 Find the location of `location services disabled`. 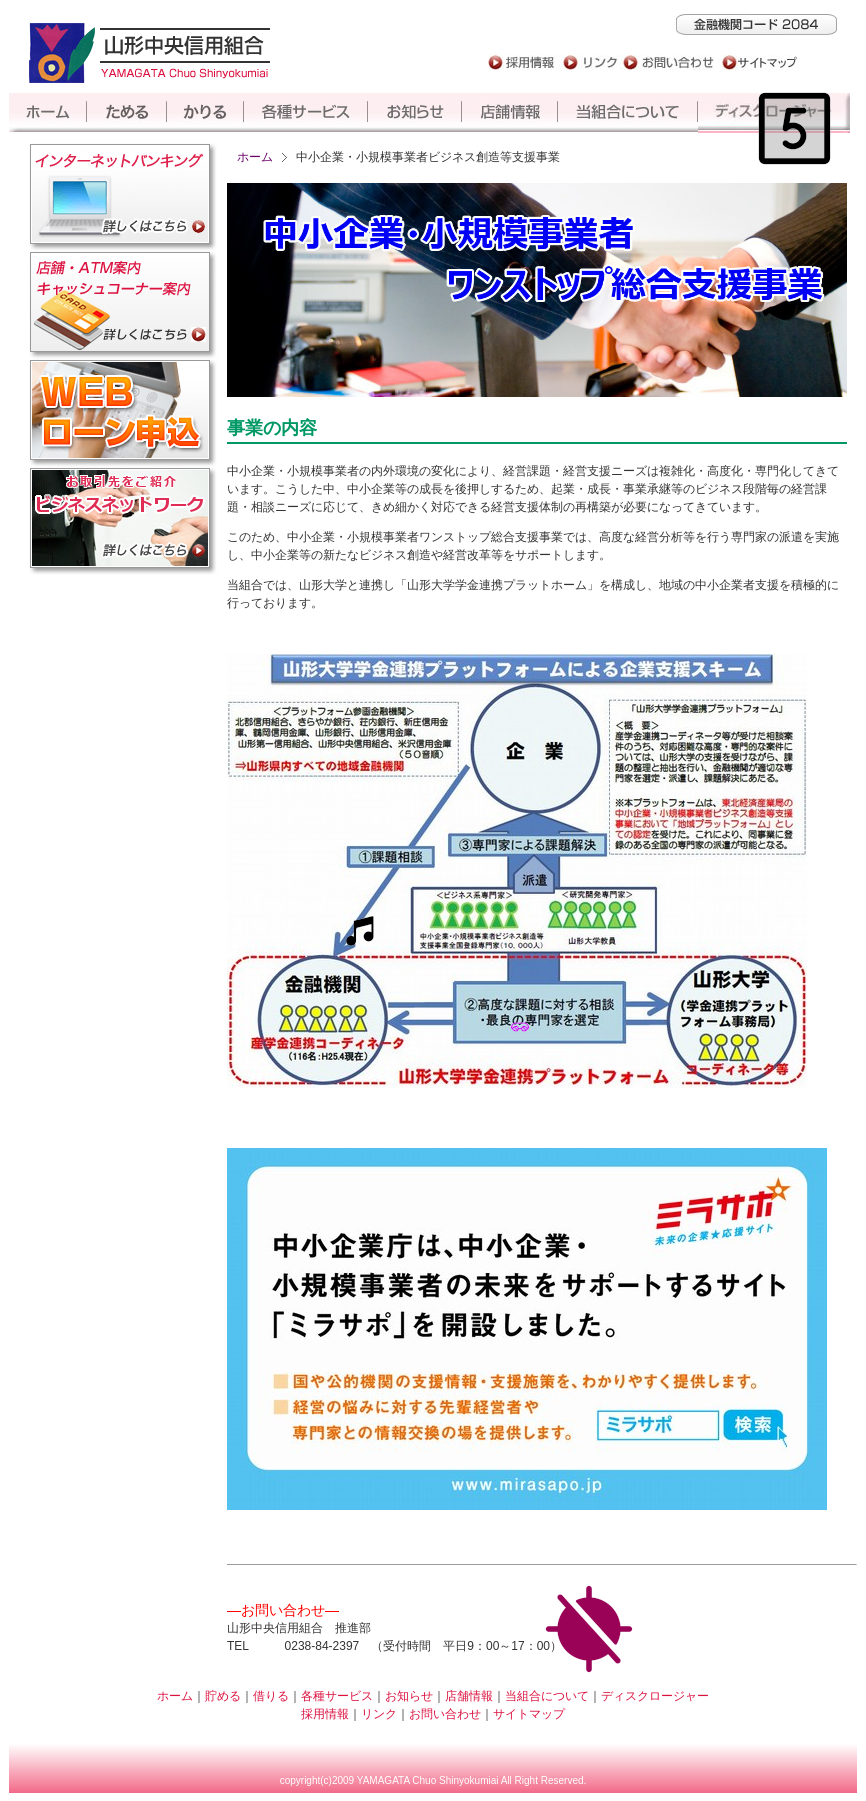

location services disabled is located at coordinates (589, 1629).